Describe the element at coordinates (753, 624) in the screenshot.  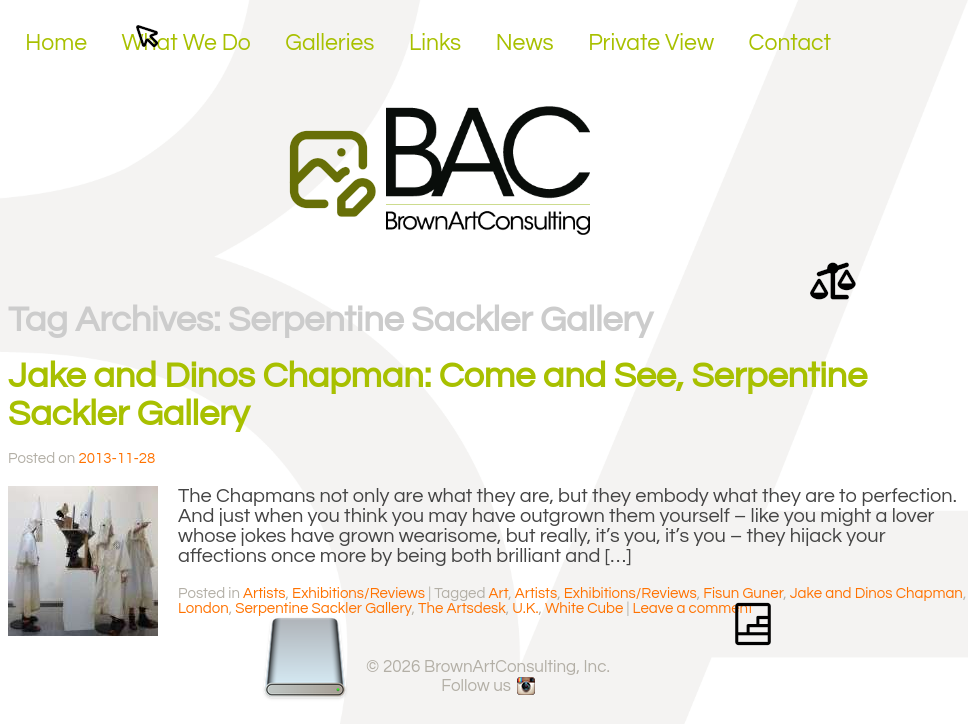
I see `access stairs or stairway directions` at that location.